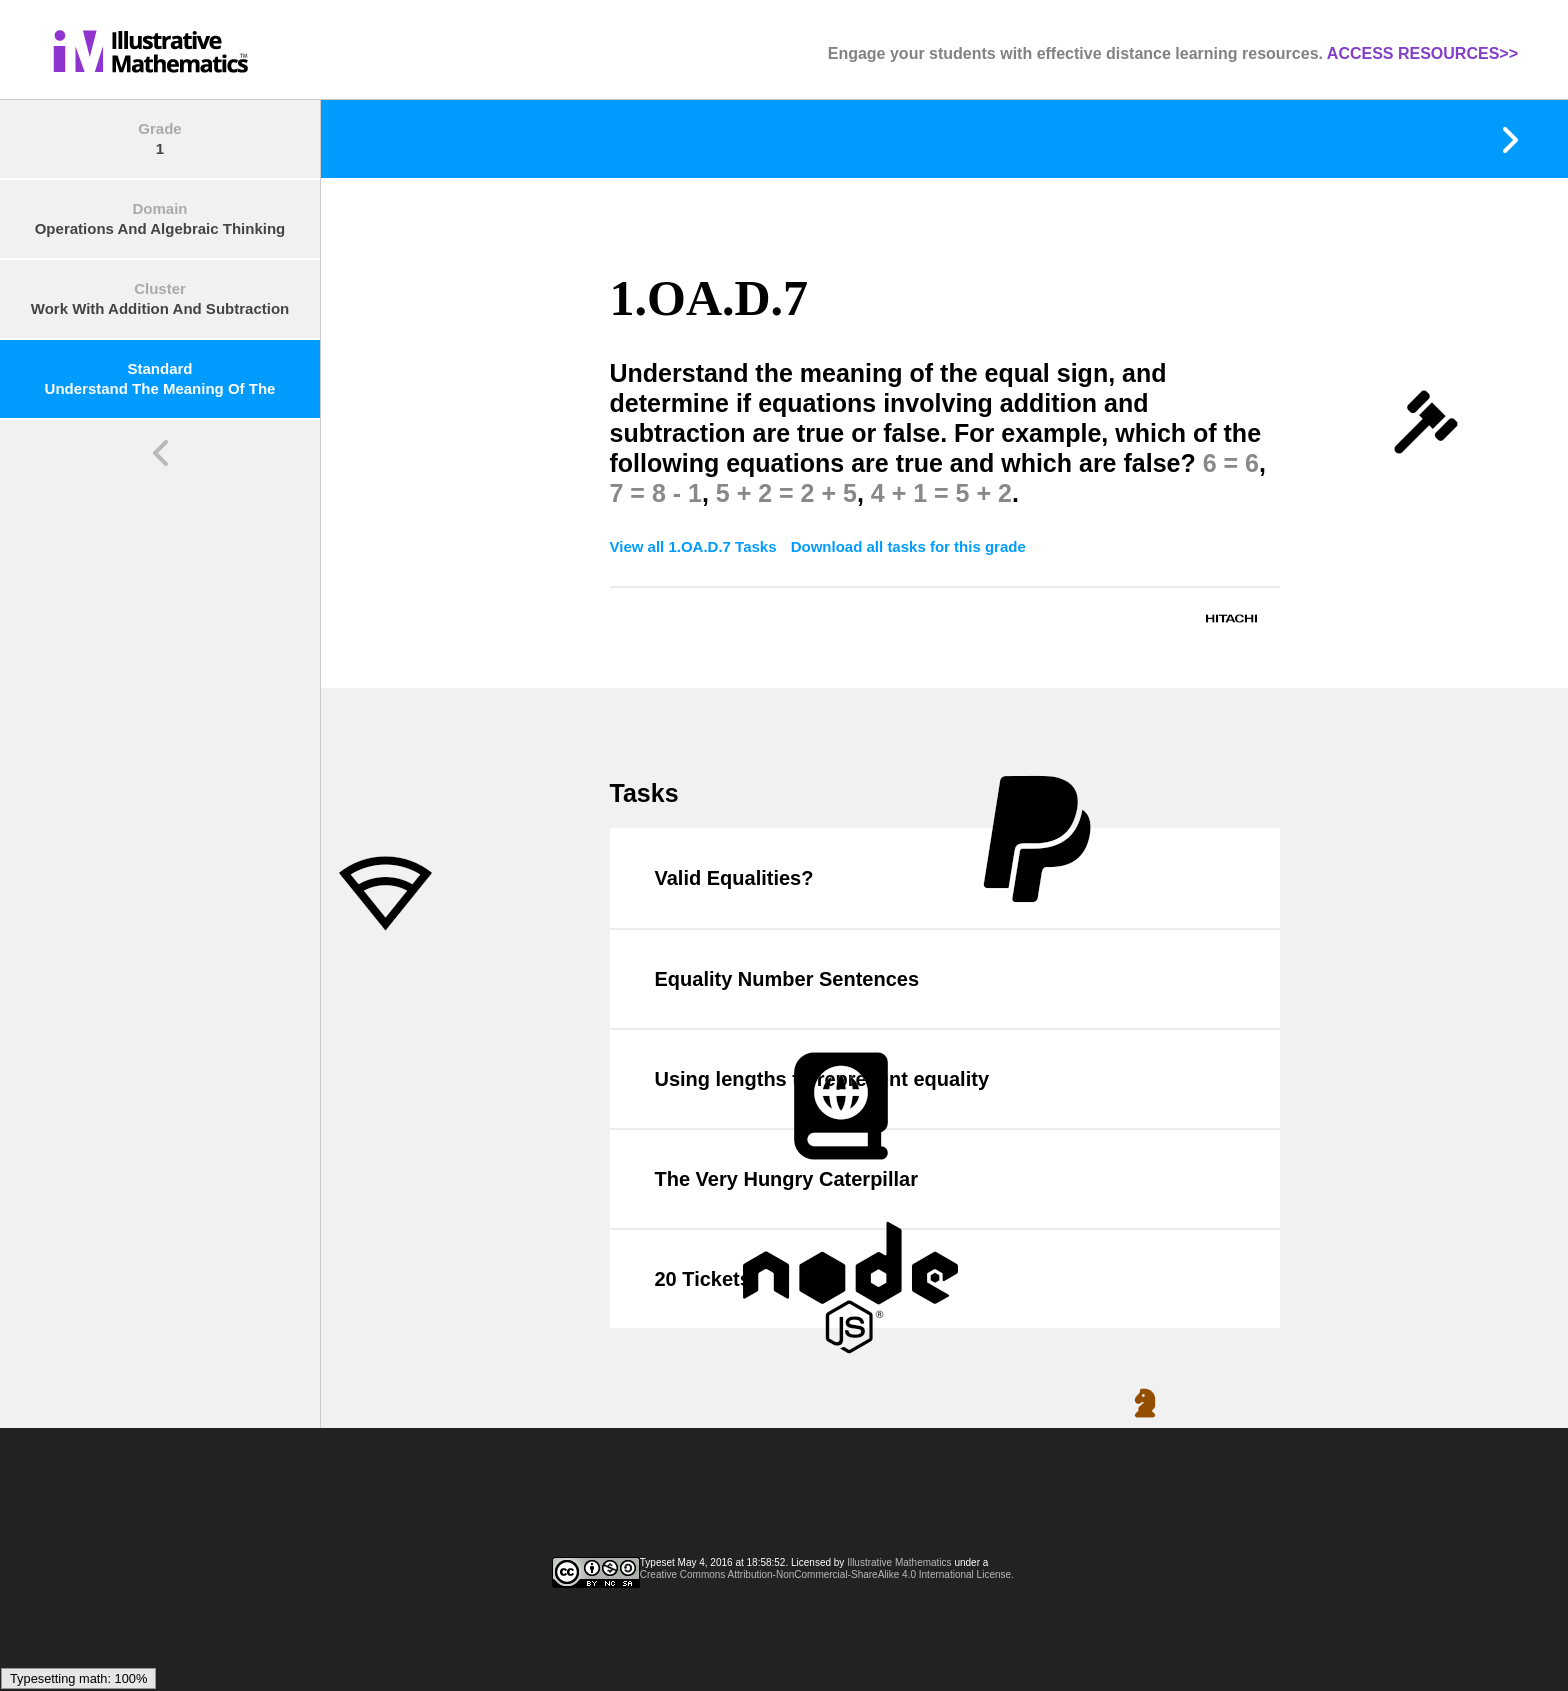  I want to click on hitachi brand logo, so click(1231, 618).